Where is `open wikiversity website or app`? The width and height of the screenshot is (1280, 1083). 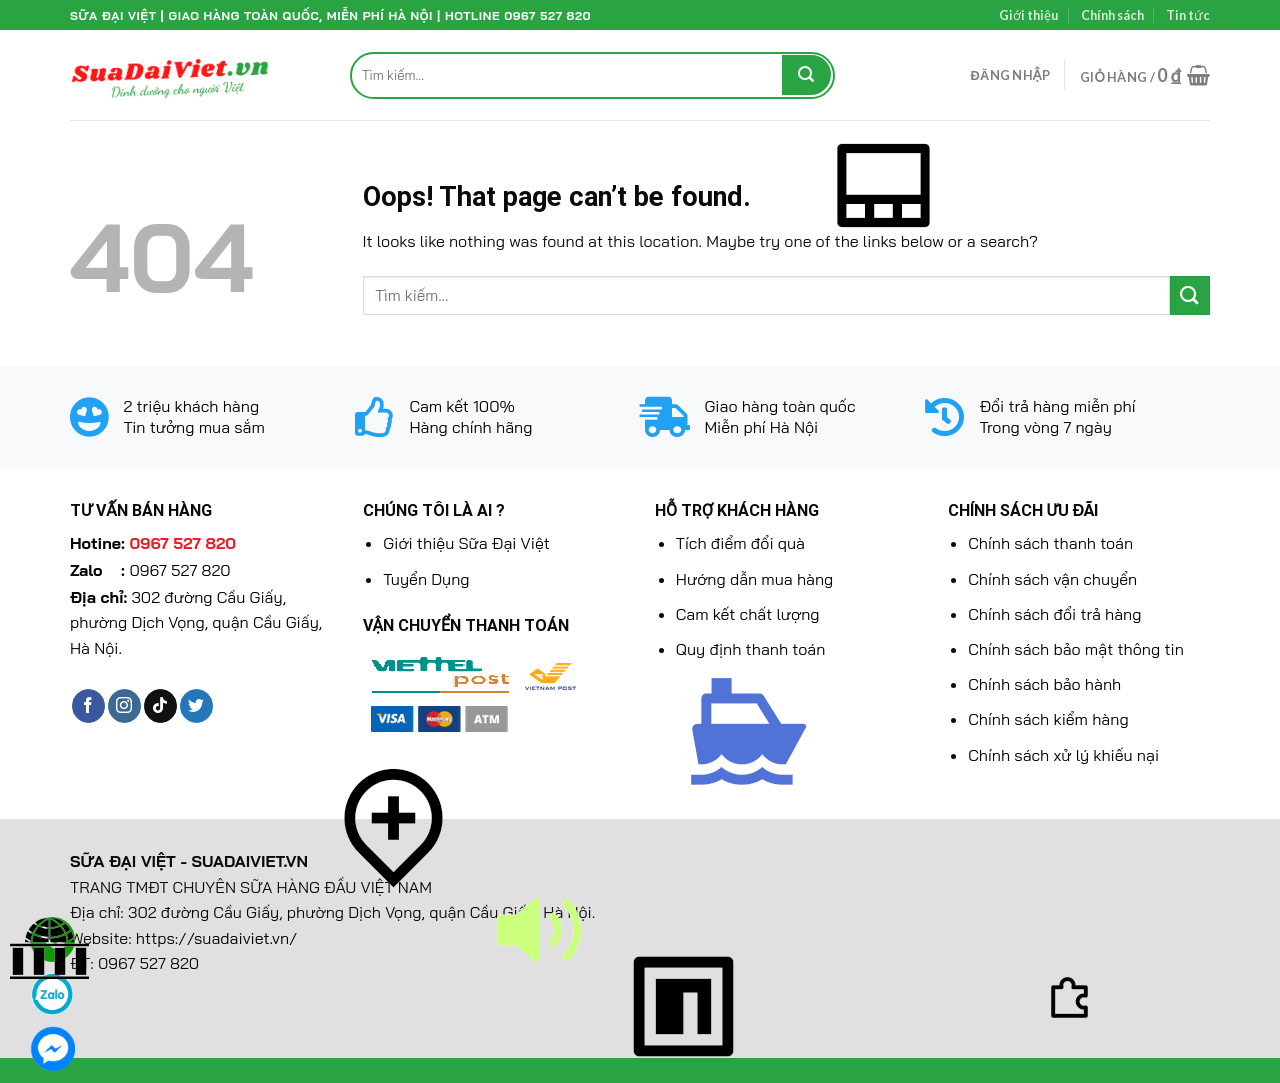
open wikiversity website or app is located at coordinates (49, 948).